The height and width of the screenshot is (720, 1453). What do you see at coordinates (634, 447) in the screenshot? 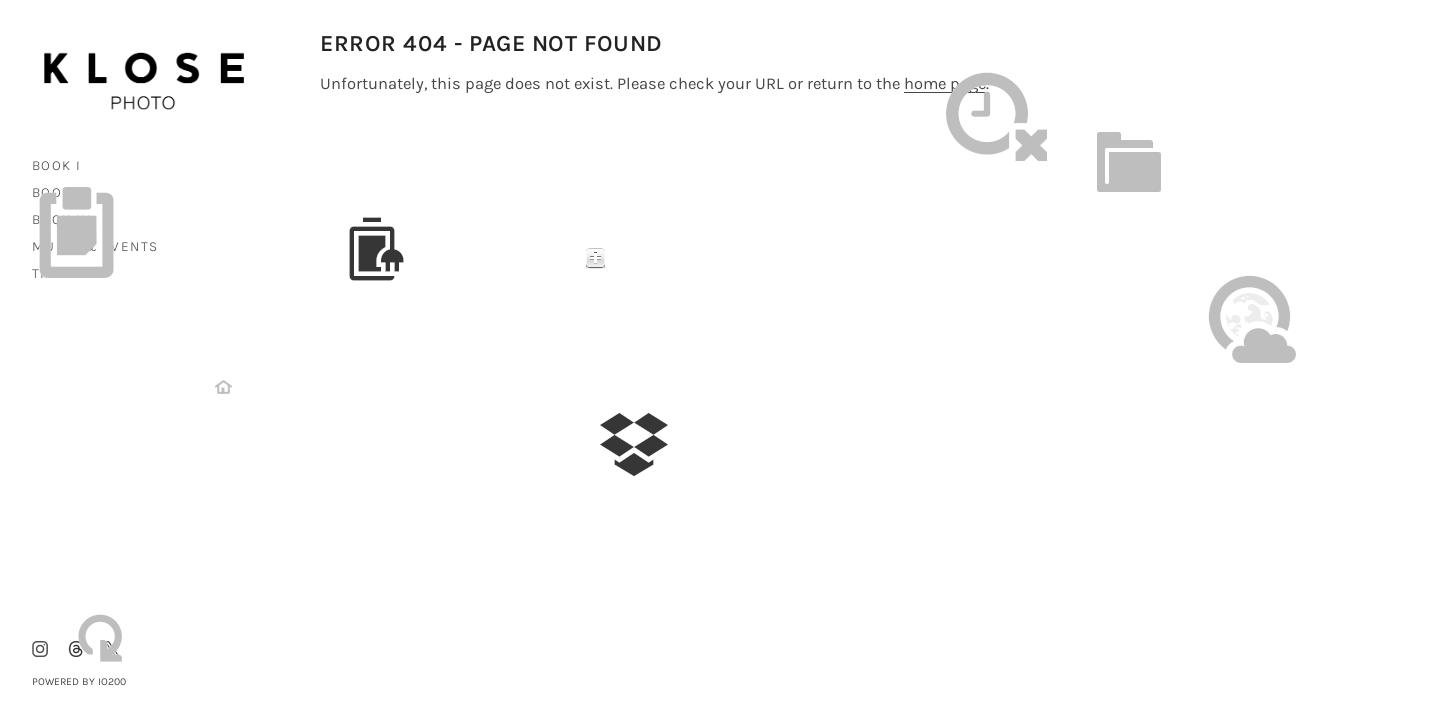
I see `open Dropbox cloud storage` at bounding box center [634, 447].